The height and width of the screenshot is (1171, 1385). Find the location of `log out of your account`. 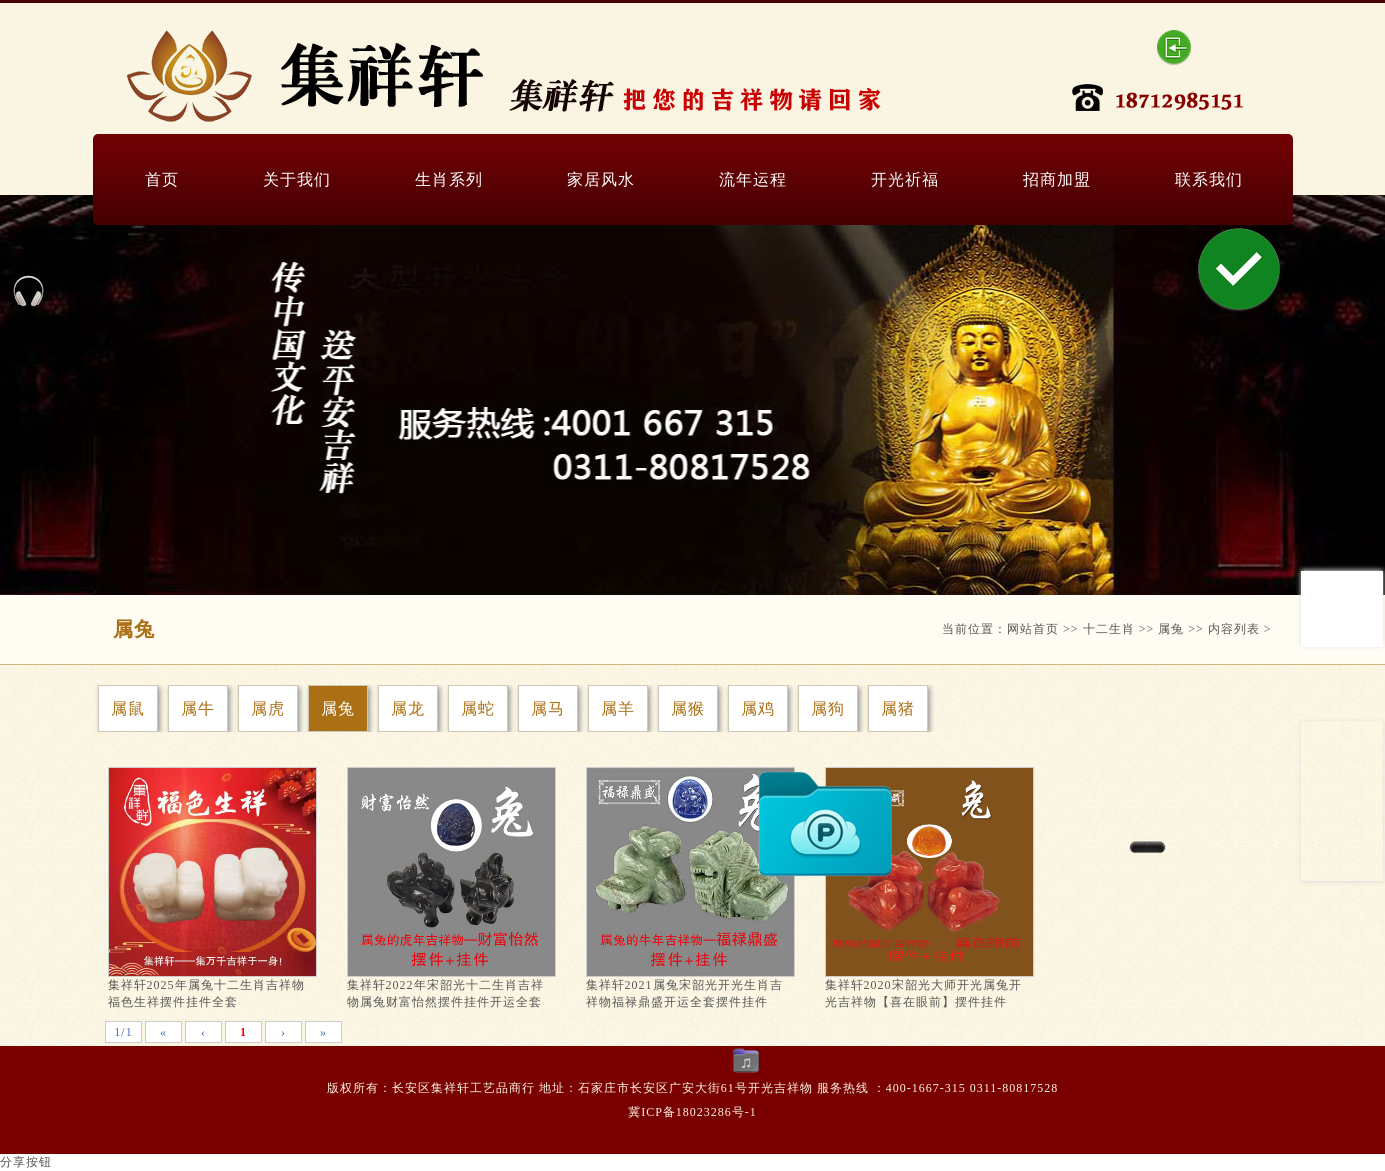

log out of your account is located at coordinates (1174, 47).